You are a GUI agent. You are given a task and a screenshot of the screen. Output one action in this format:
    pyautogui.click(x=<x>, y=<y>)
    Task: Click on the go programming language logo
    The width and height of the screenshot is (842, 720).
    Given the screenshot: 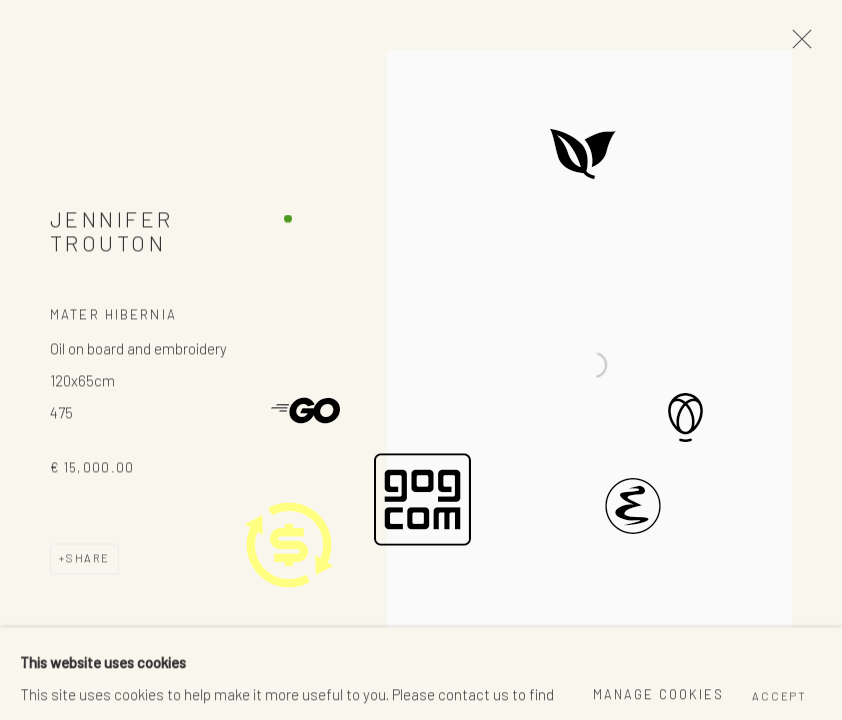 What is the action you would take?
    pyautogui.click(x=305, y=410)
    